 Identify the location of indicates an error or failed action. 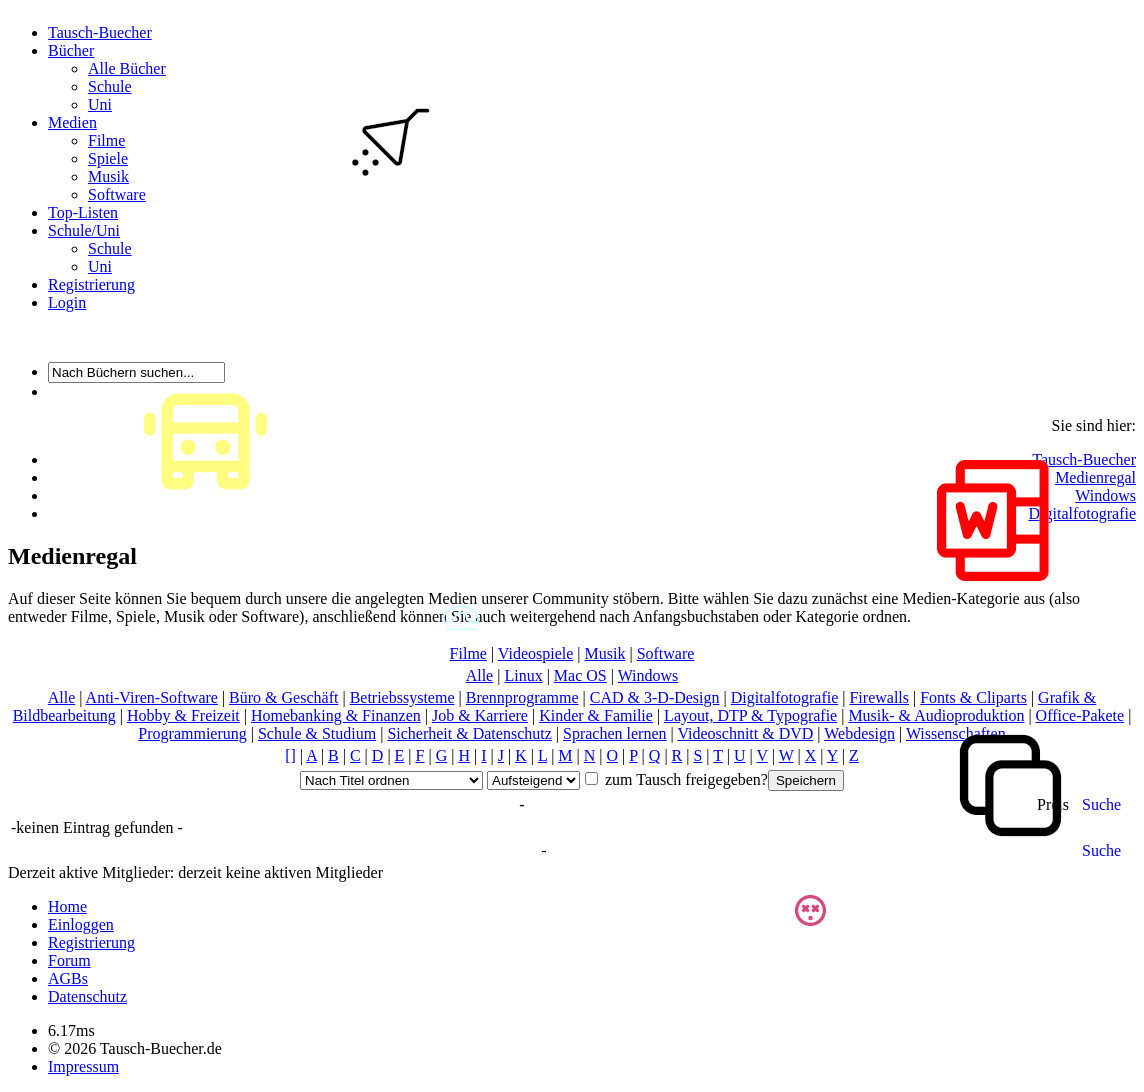
(810, 910).